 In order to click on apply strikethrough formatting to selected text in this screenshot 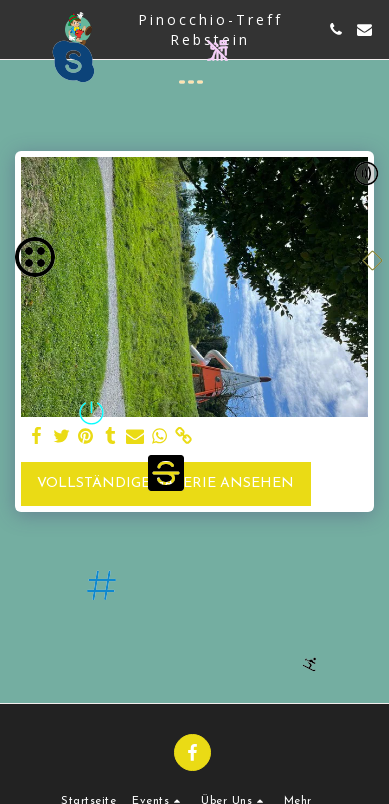, I will do `click(166, 473)`.